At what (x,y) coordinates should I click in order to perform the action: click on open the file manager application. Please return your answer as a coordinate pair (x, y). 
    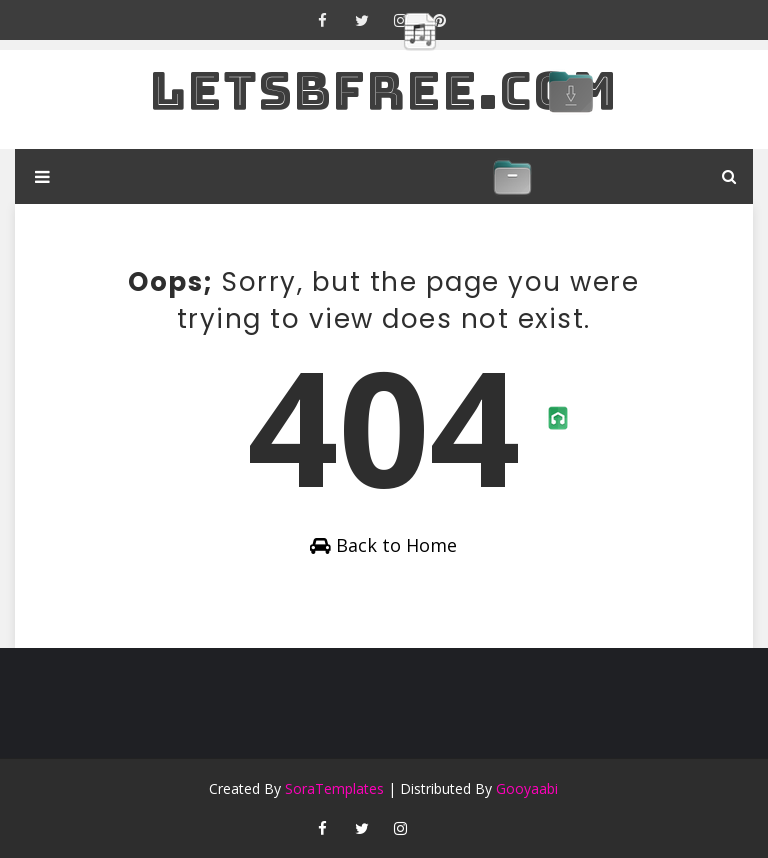
    Looking at the image, I should click on (512, 177).